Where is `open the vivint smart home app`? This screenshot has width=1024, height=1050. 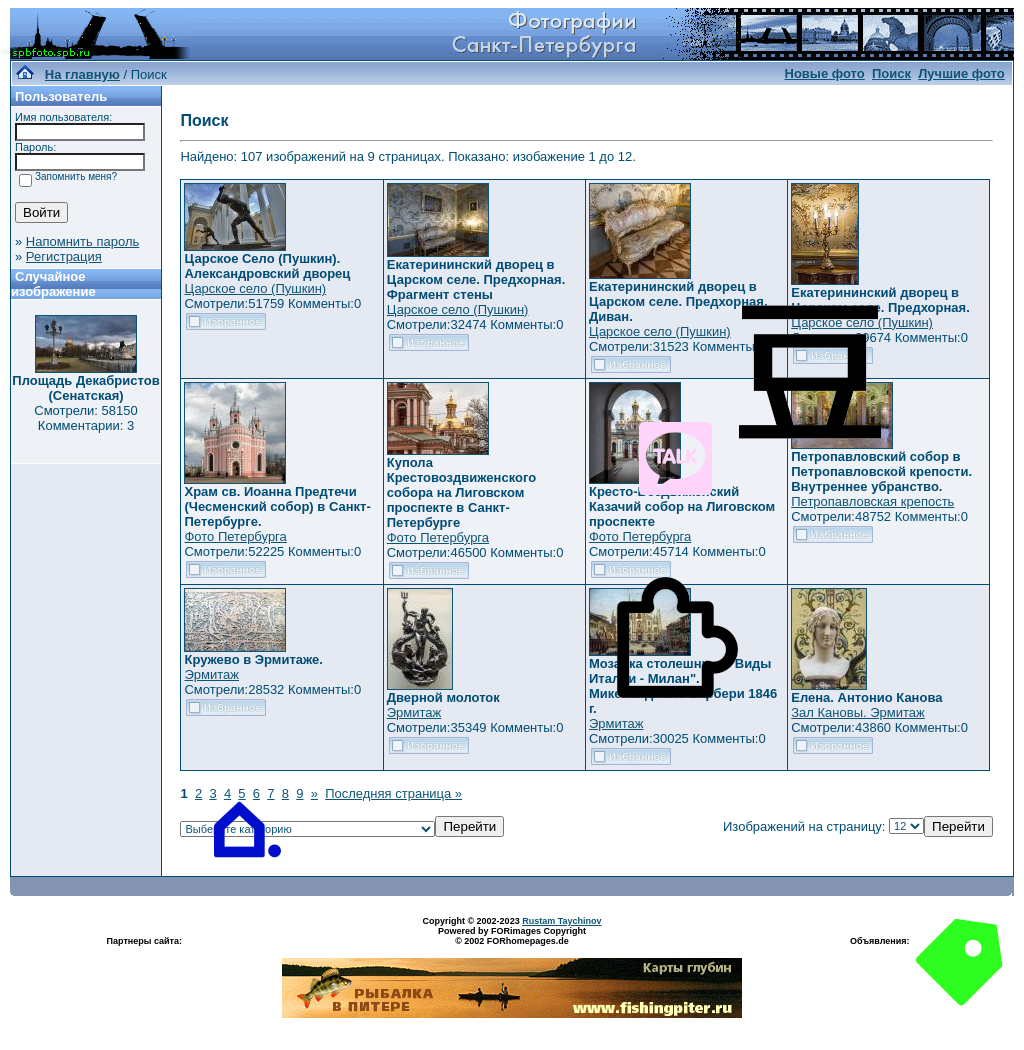 open the vivint smart home app is located at coordinates (247, 829).